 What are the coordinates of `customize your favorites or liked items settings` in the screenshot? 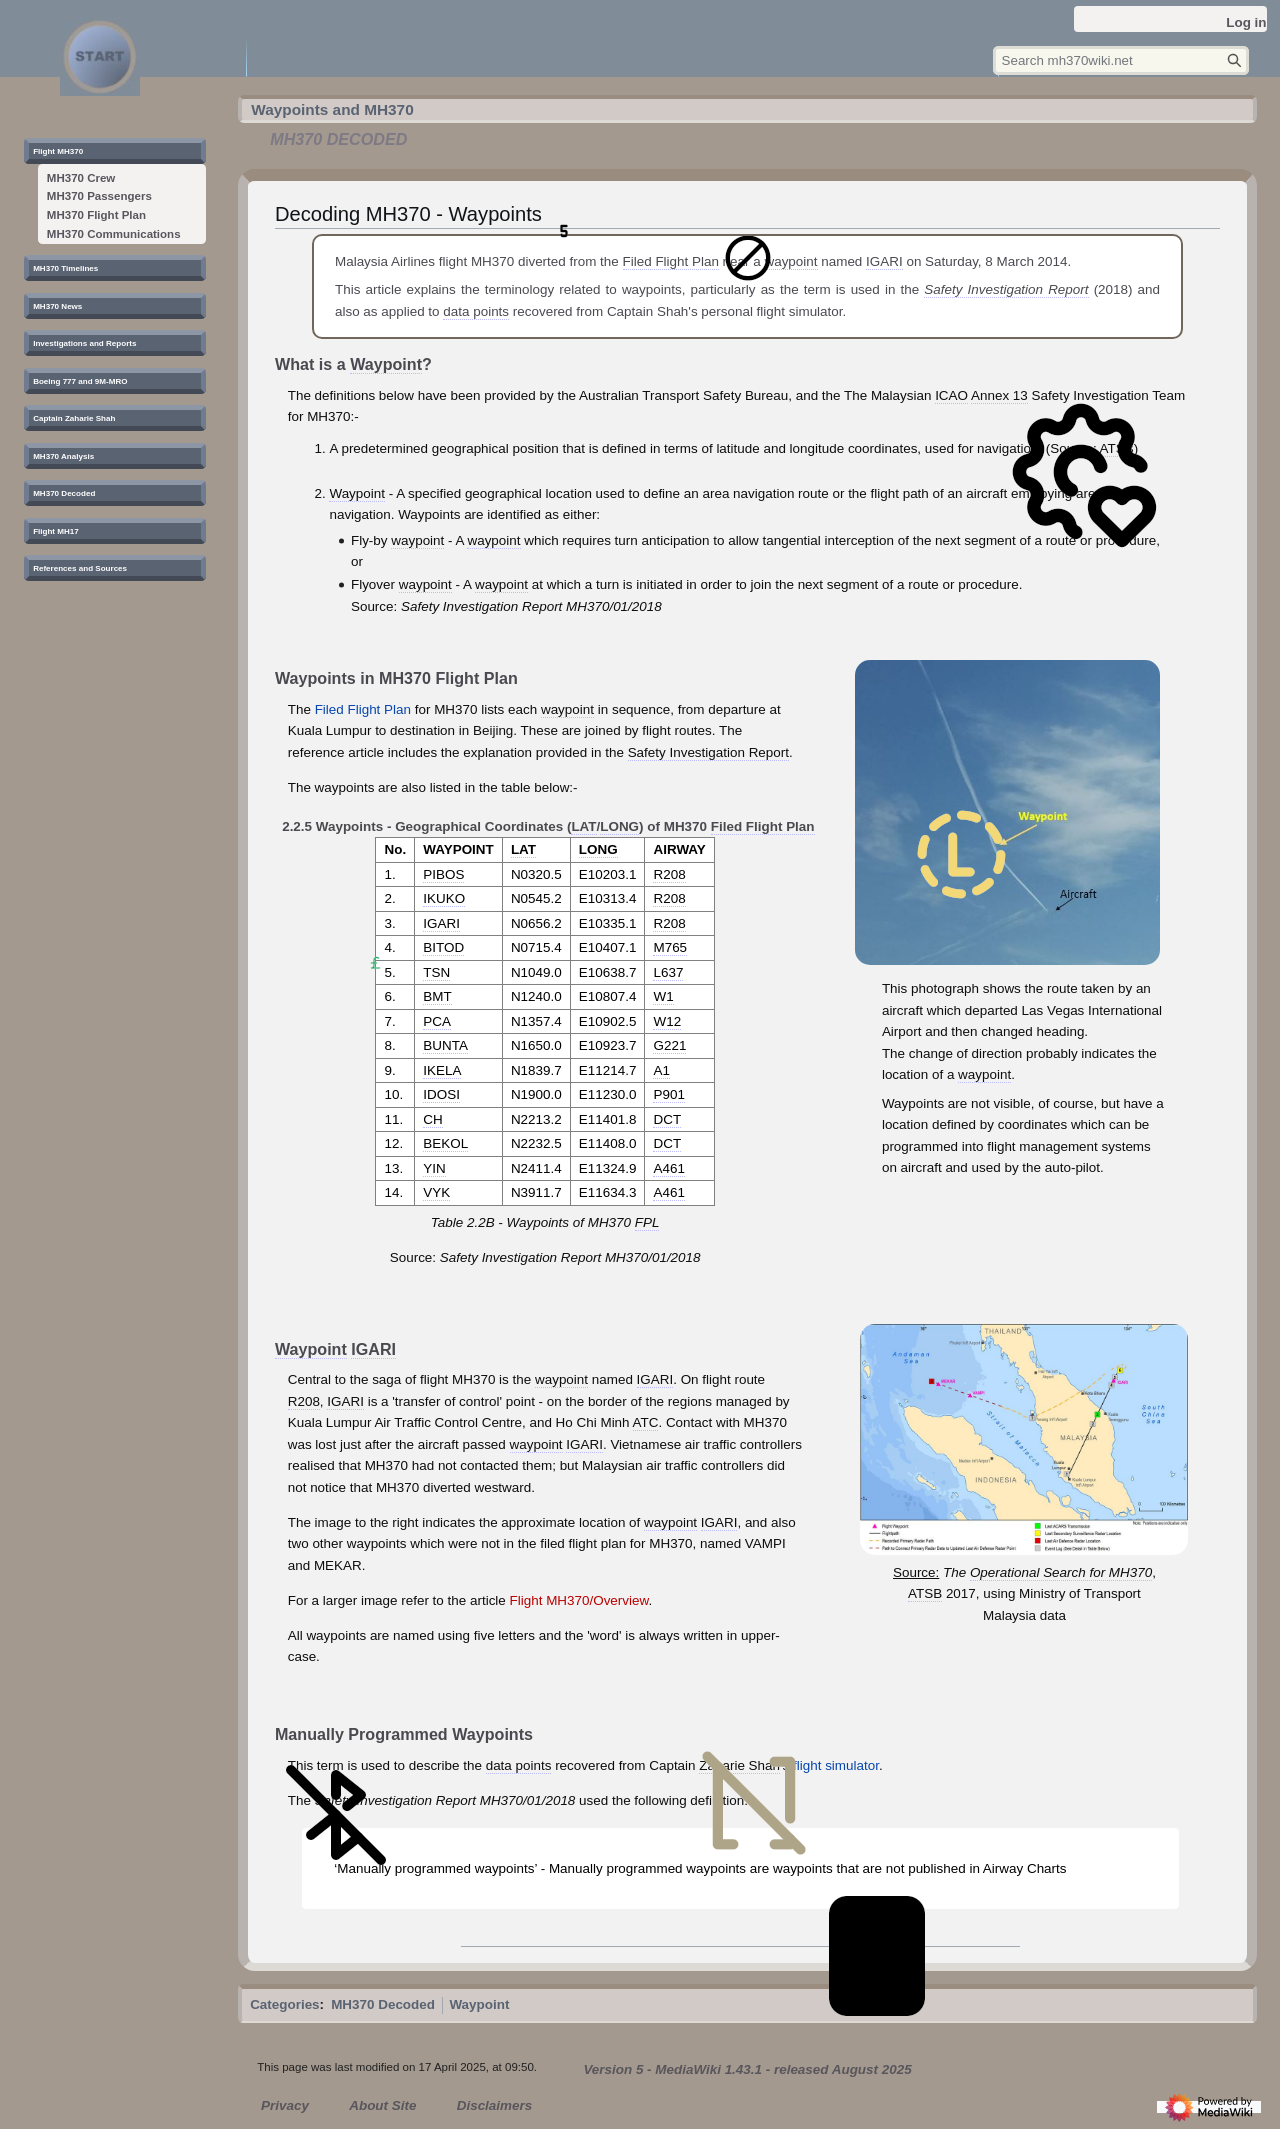 It's located at (1081, 472).